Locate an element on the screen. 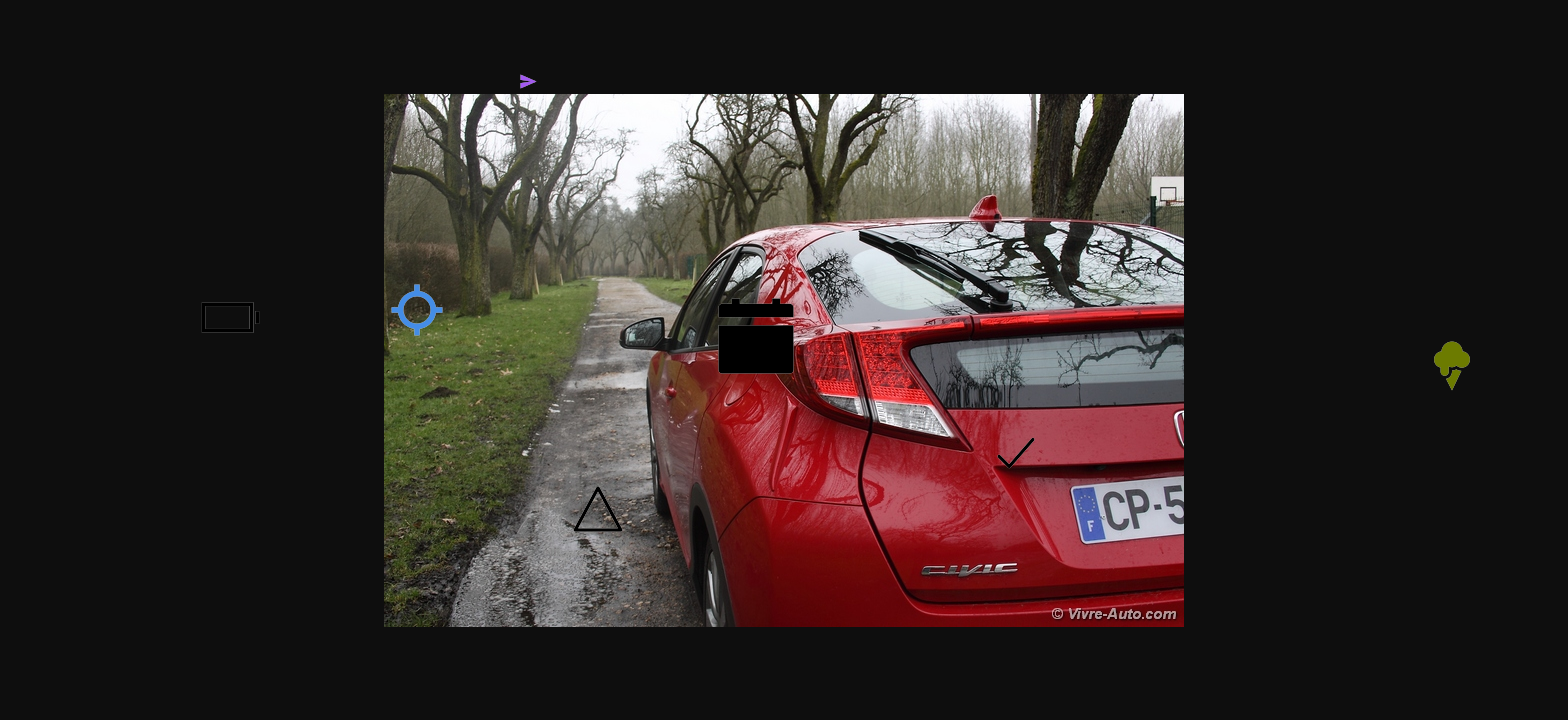  find my current location is located at coordinates (417, 310).